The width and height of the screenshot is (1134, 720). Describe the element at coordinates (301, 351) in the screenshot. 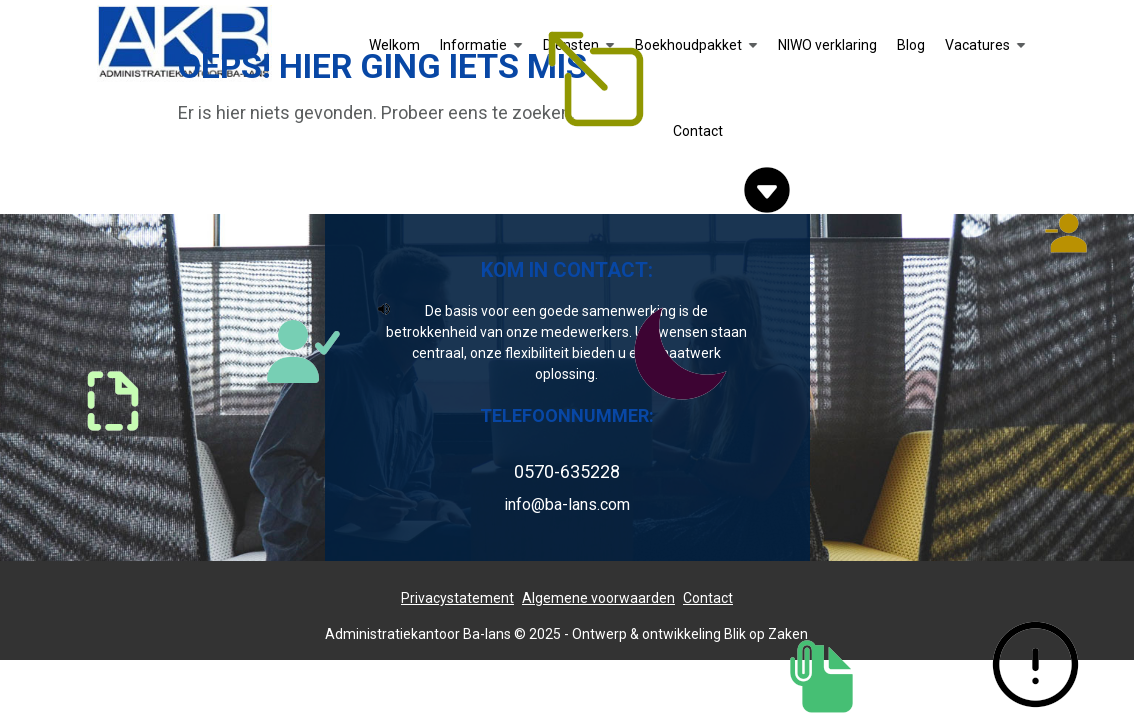

I see `user verified or account confirmed` at that location.